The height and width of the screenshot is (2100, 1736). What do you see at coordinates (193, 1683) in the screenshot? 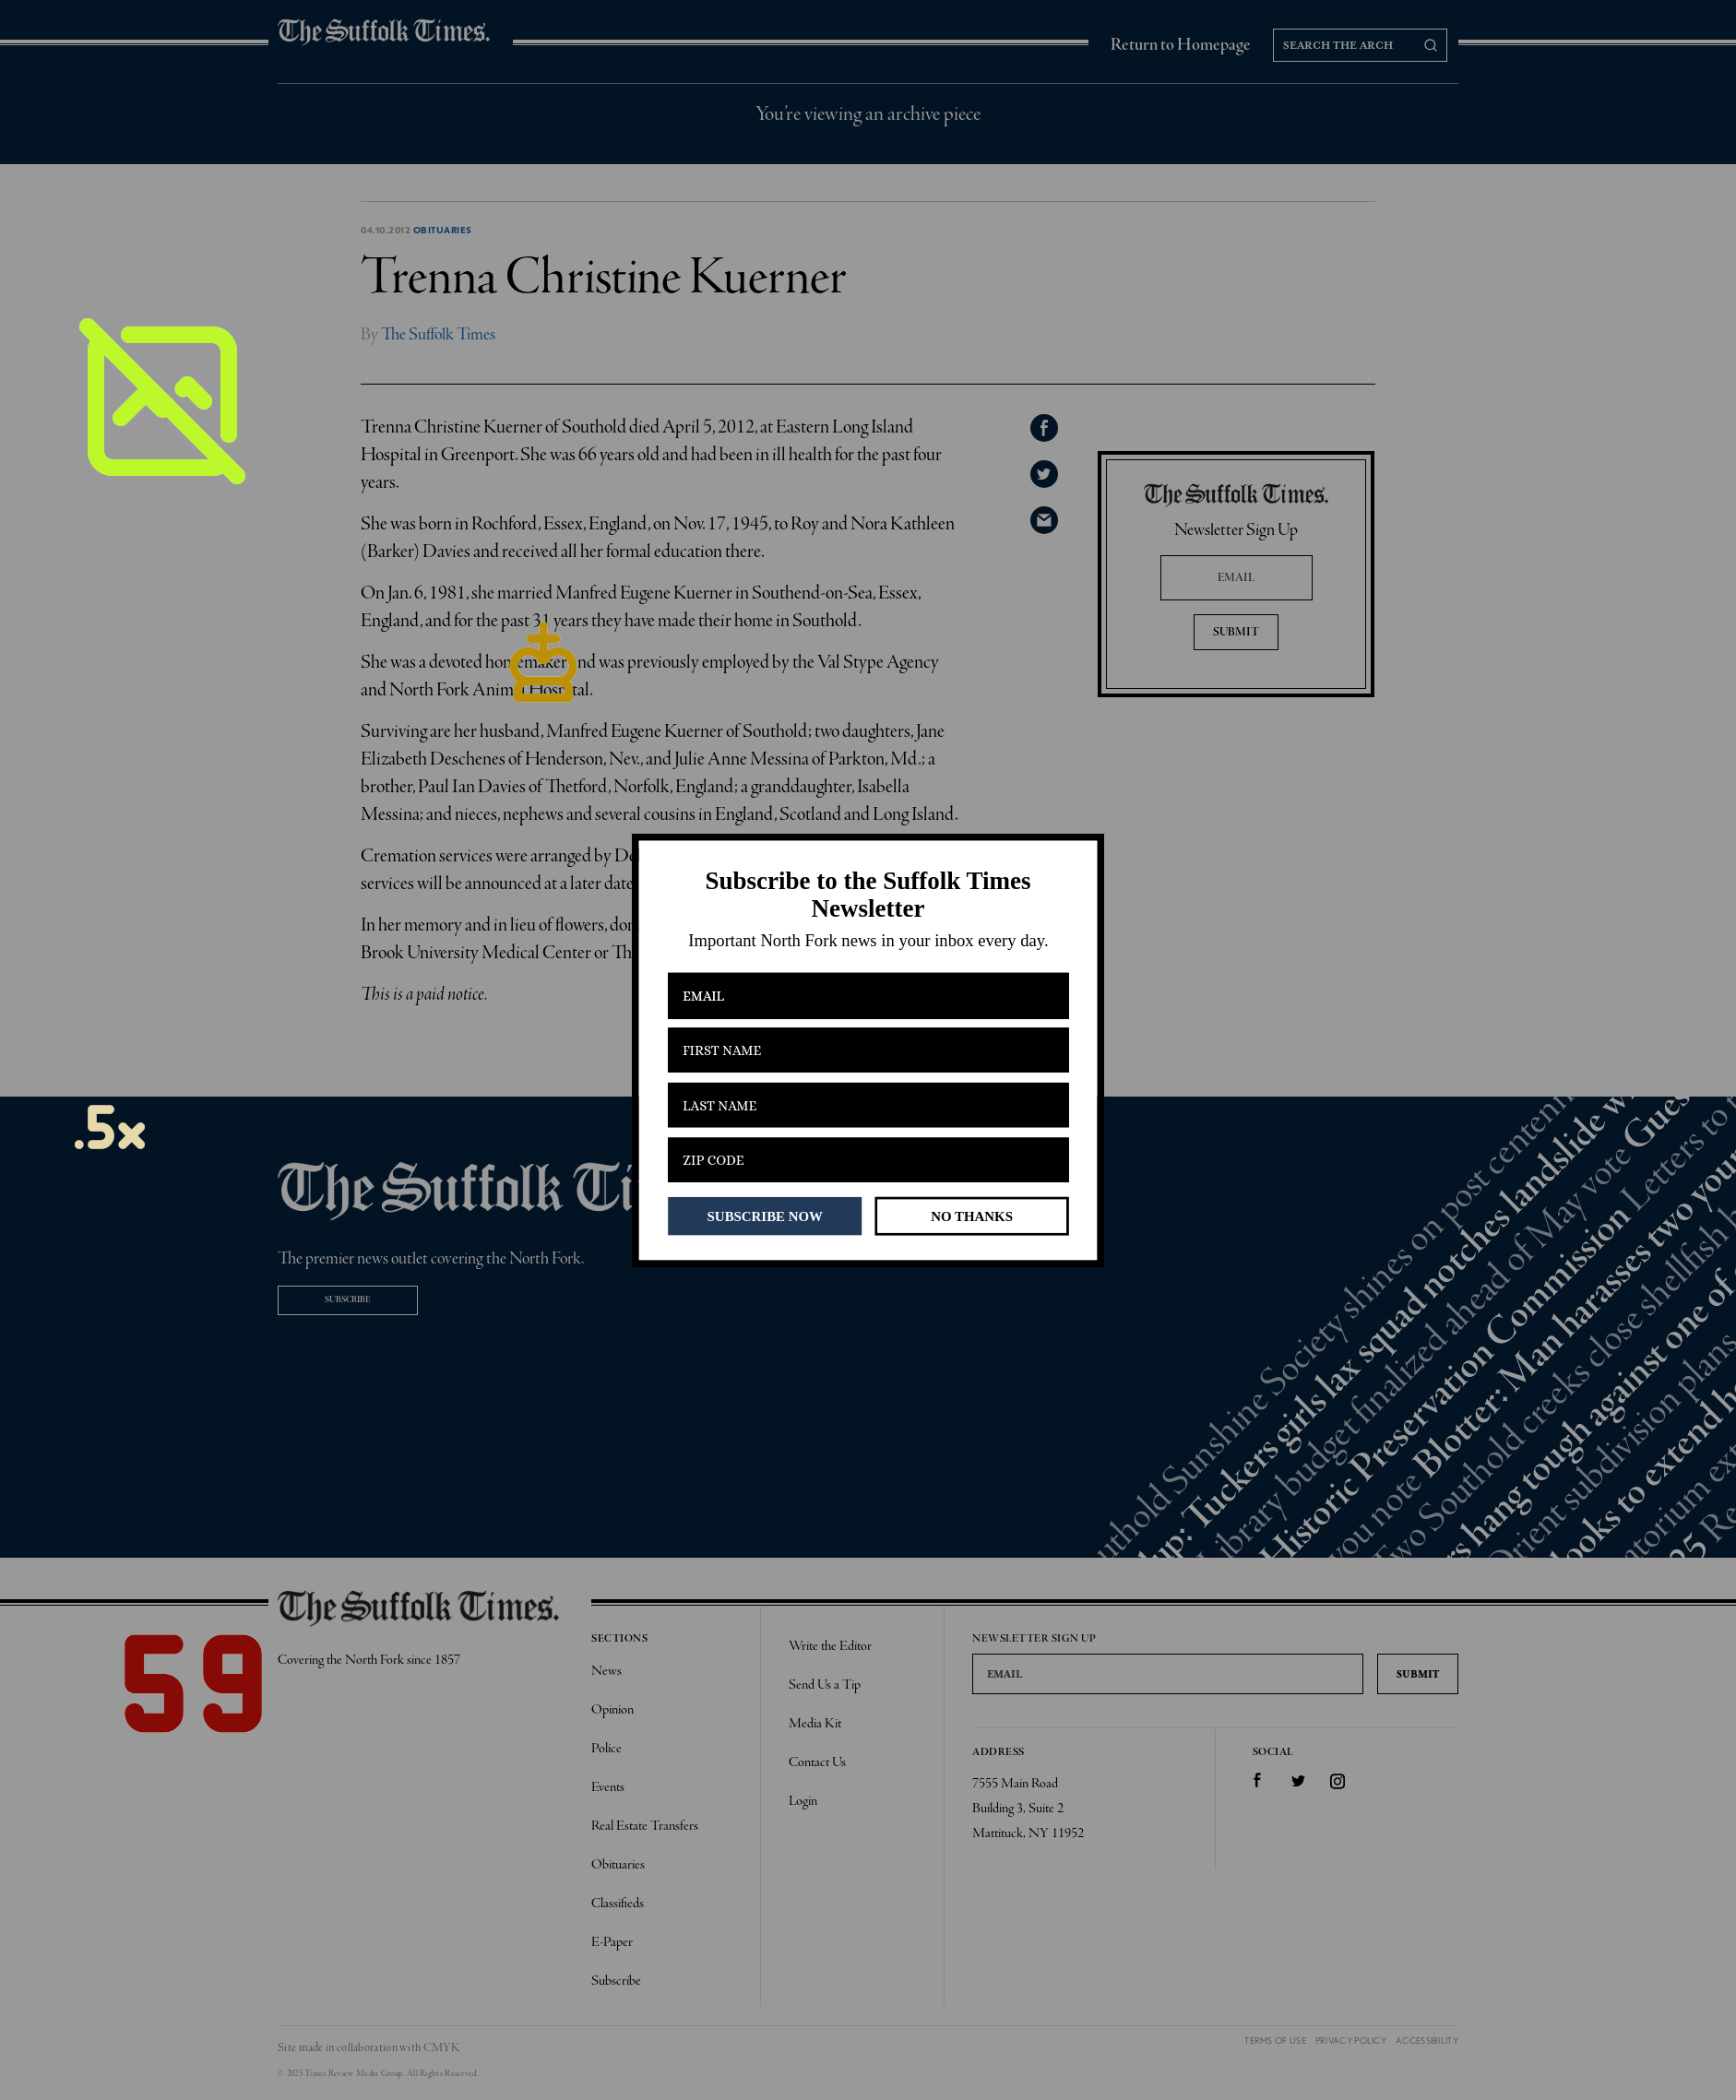
I see `indicates 59 items, notifications, or count` at bounding box center [193, 1683].